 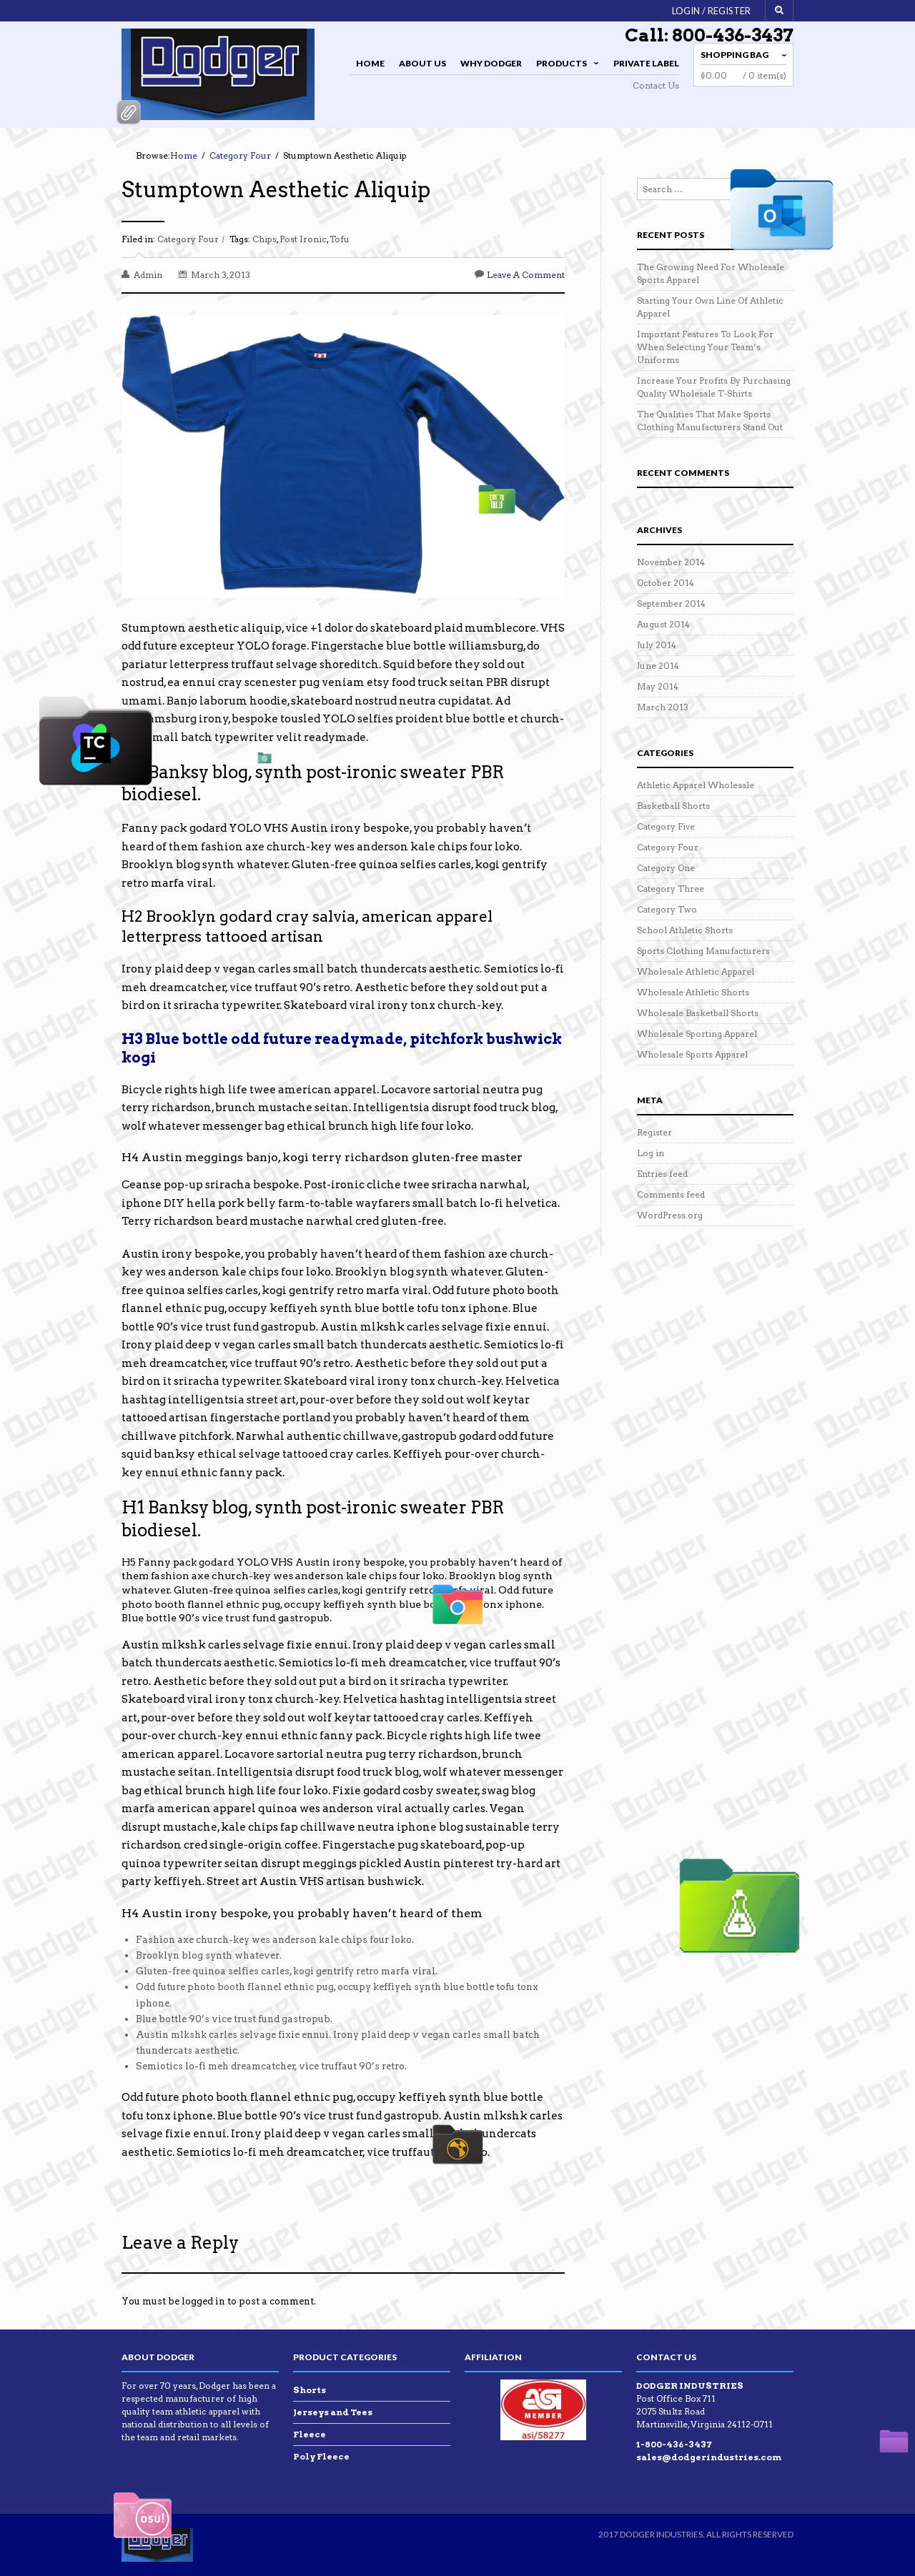 What do you see at coordinates (129, 112) in the screenshot?
I see `open office or productivity applications` at bounding box center [129, 112].